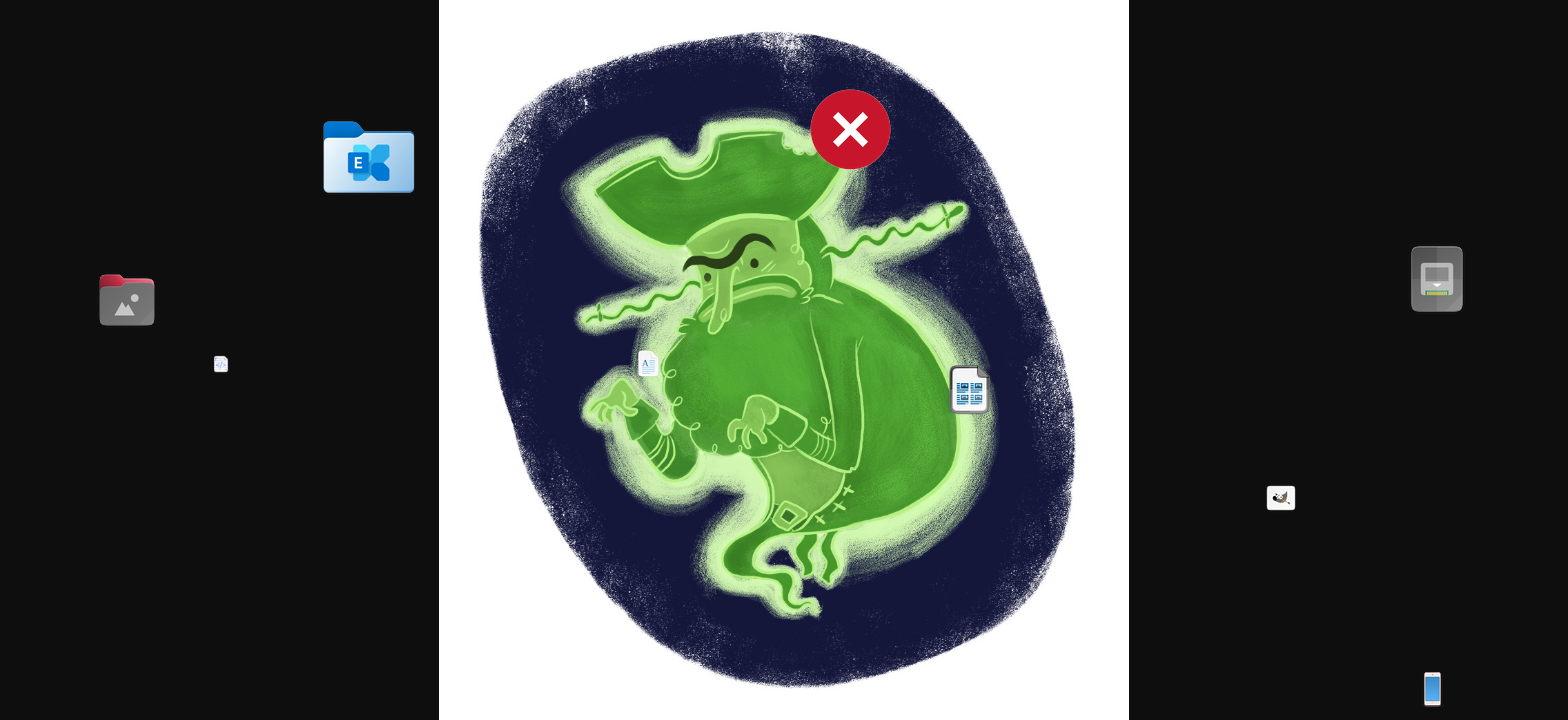 The width and height of the screenshot is (1568, 720). What do you see at coordinates (648, 363) in the screenshot?
I see `open a text document file` at bounding box center [648, 363].